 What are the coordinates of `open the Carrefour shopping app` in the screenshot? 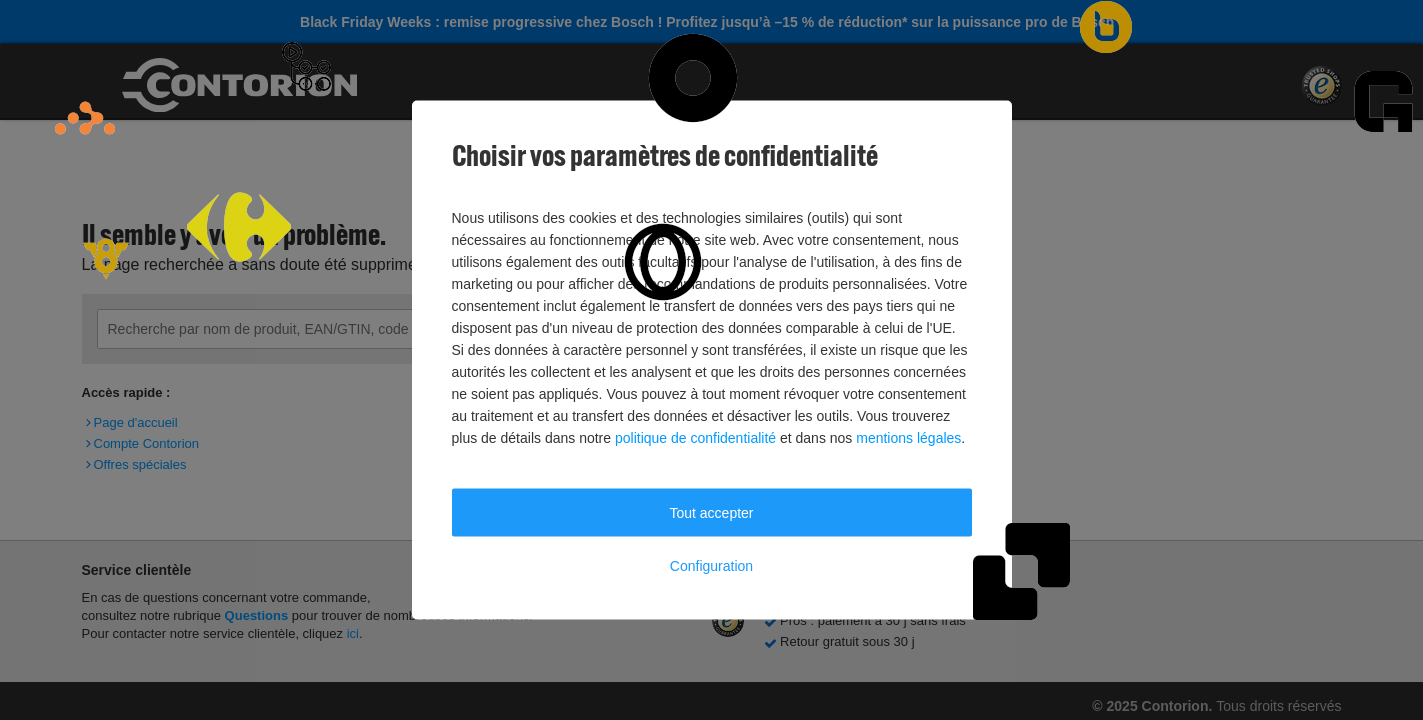 It's located at (239, 227).